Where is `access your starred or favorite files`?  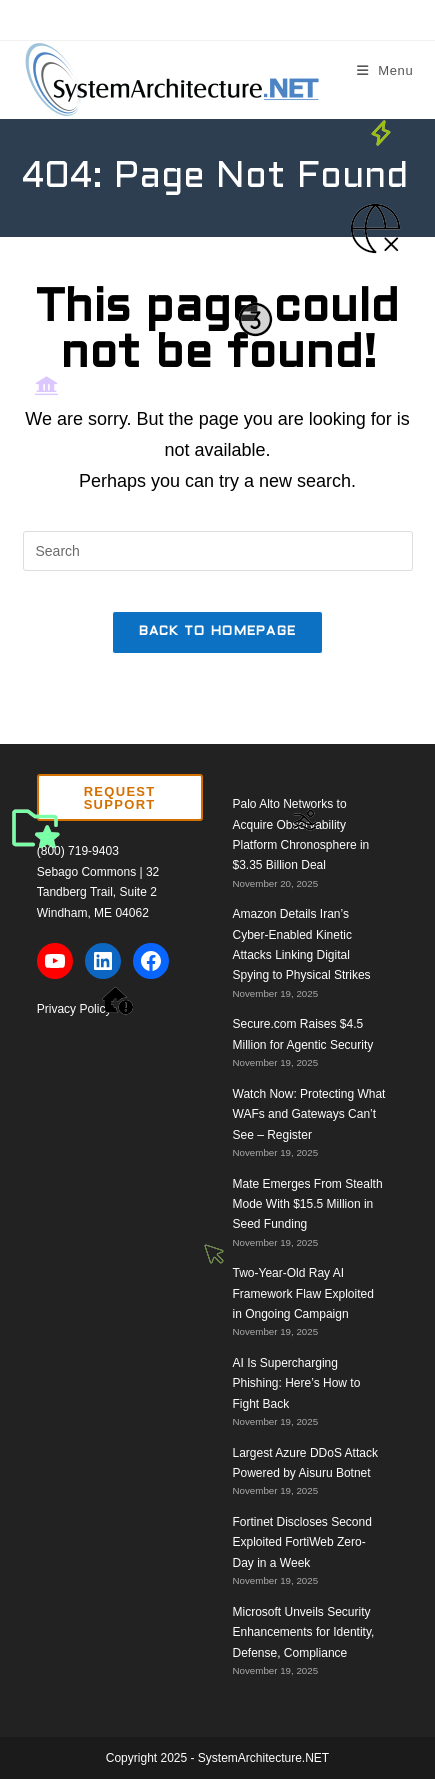 access your starred or favorite files is located at coordinates (35, 827).